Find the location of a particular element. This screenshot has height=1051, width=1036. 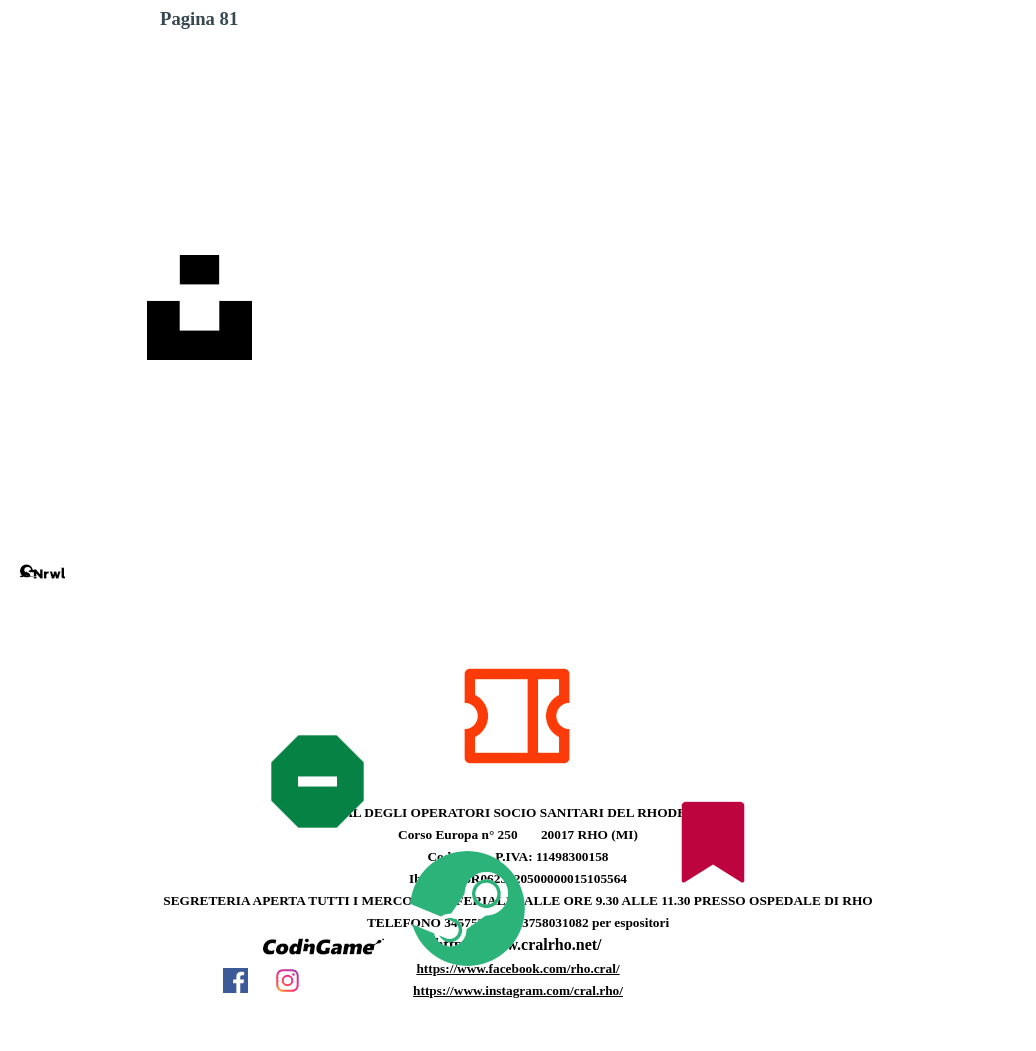

open unsplash to browse stock photos is located at coordinates (199, 307).